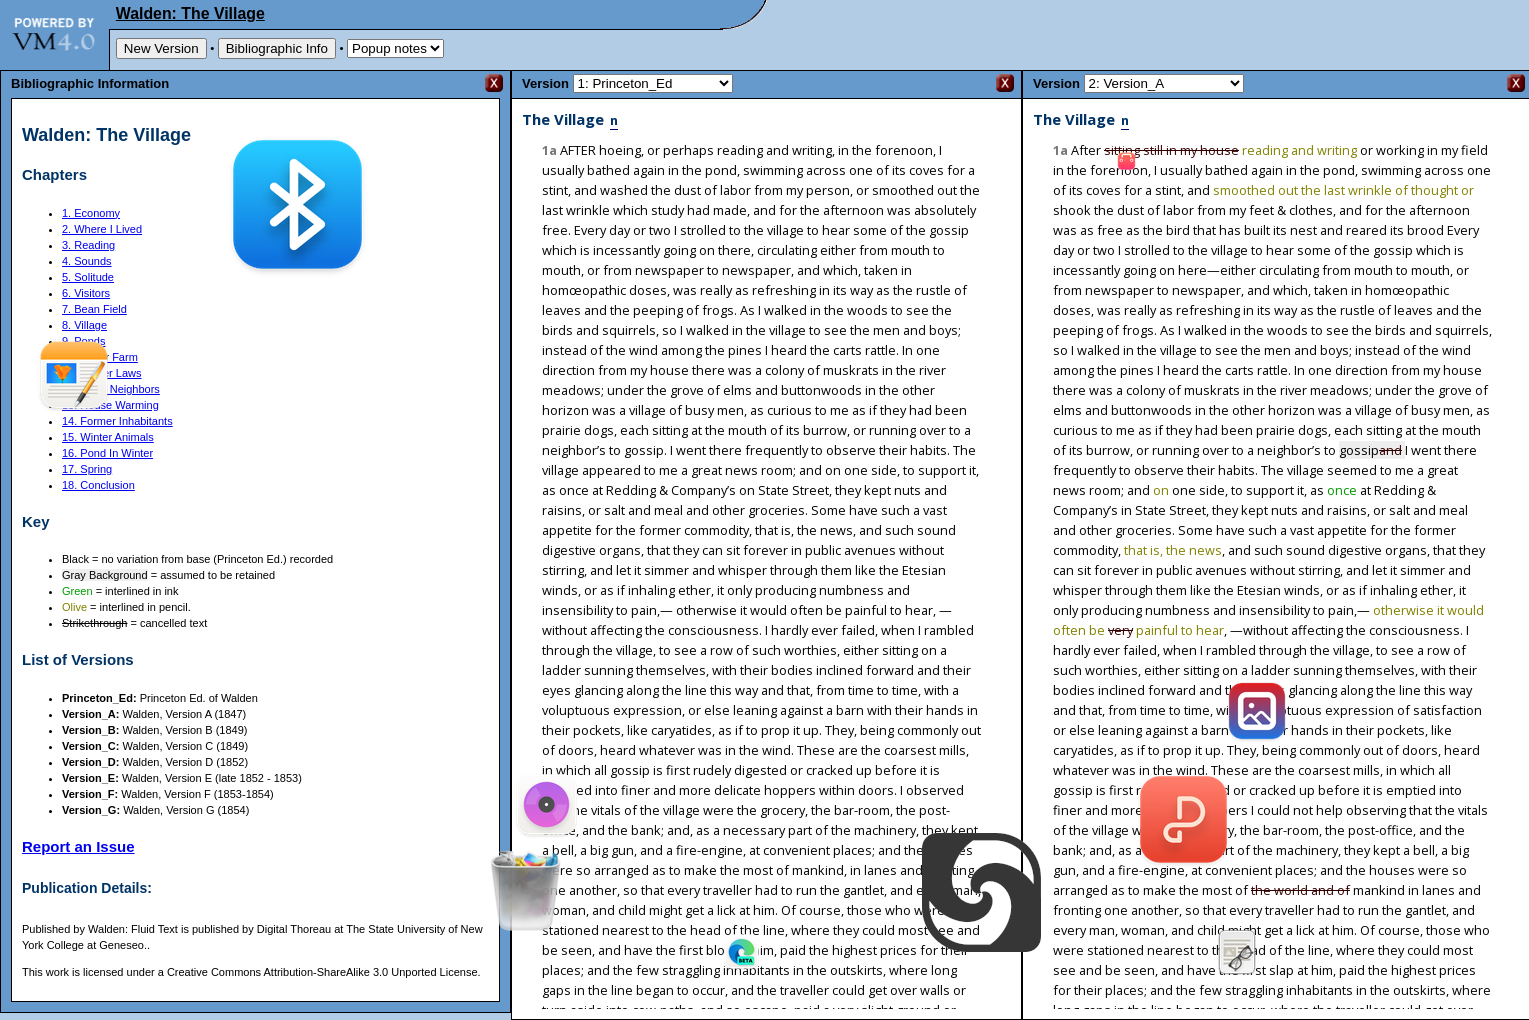  I want to click on open calligrawords app, so click(74, 375).